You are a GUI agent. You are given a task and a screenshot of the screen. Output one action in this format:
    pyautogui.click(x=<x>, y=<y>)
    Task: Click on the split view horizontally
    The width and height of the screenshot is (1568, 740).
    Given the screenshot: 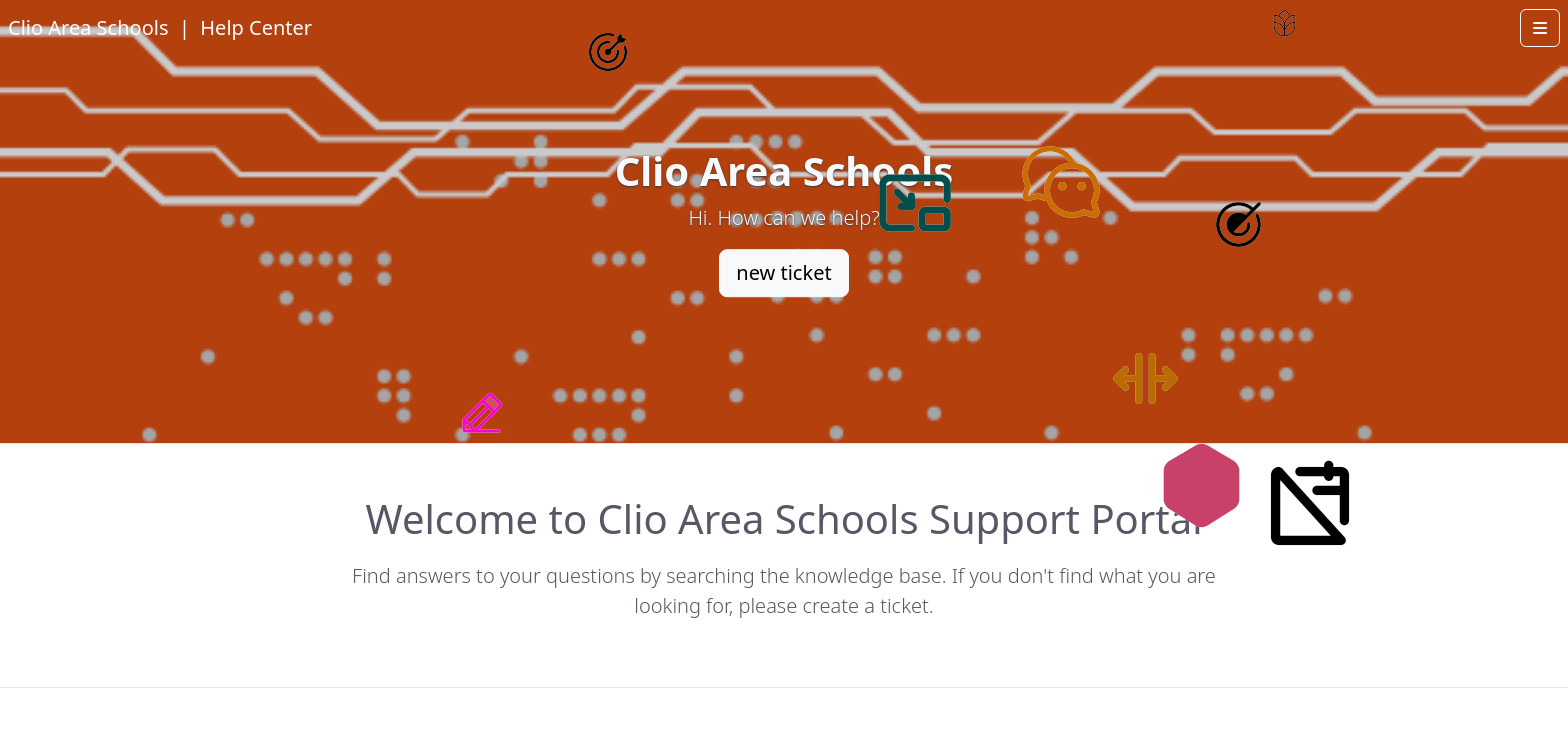 What is the action you would take?
    pyautogui.click(x=1145, y=378)
    